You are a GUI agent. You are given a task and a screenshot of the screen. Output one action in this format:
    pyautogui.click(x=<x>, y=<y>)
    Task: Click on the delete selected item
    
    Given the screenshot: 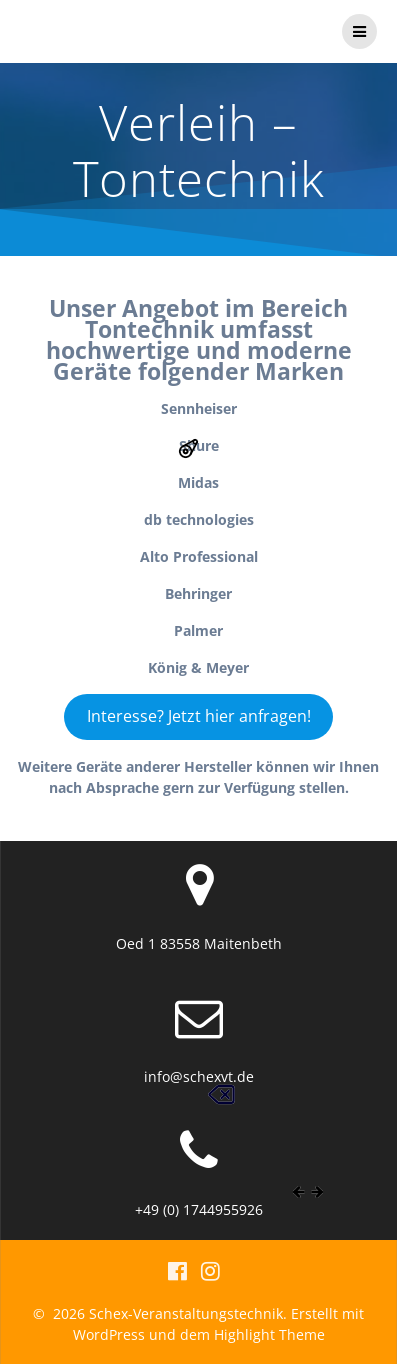 What is the action you would take?
    pyautogui.click(x=221, y=1094)
    